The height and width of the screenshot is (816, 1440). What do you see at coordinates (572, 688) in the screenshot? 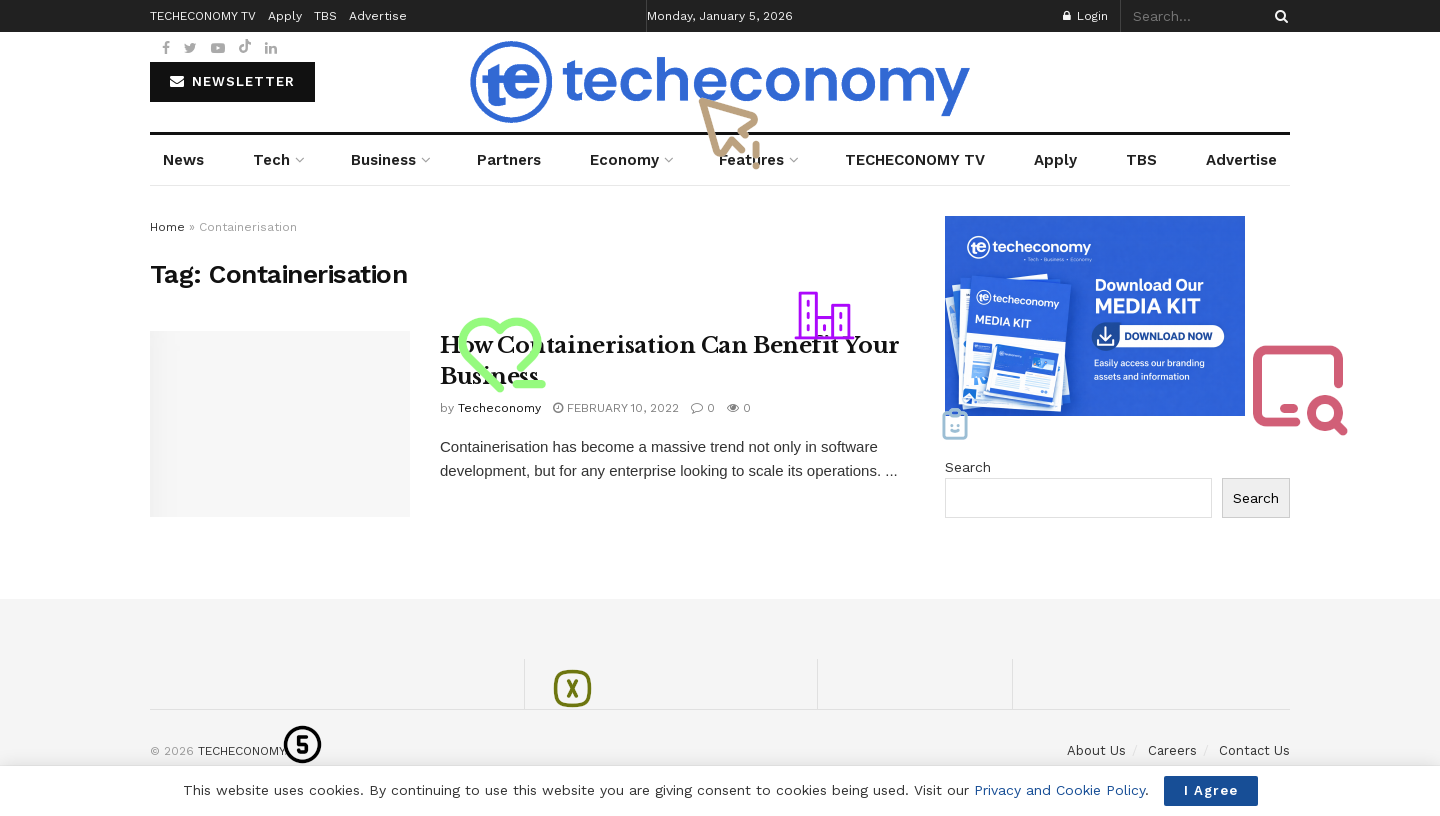
I see `close or dismiss a dialog` at bounding box center [572, 688].